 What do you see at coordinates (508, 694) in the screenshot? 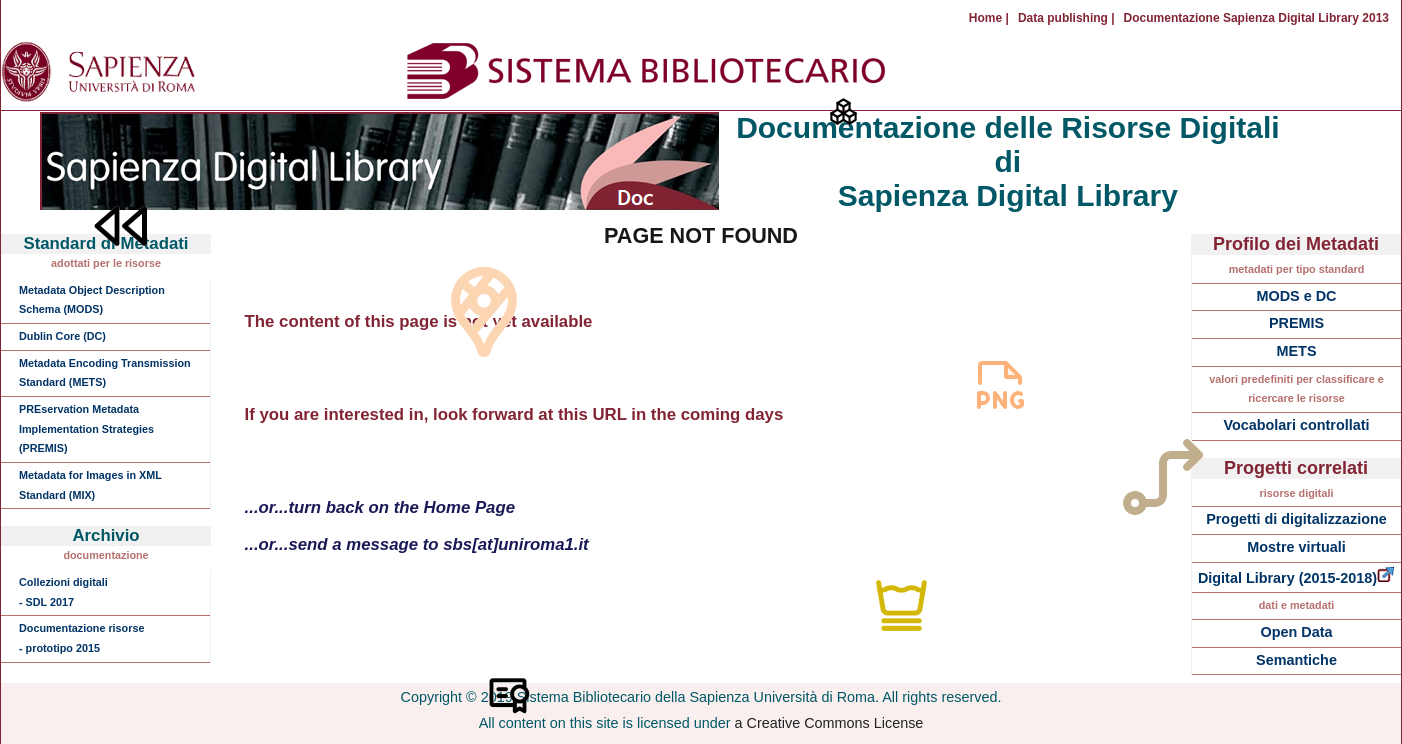
I see `view your certificates or credentials` at bounding box center [508, 694].